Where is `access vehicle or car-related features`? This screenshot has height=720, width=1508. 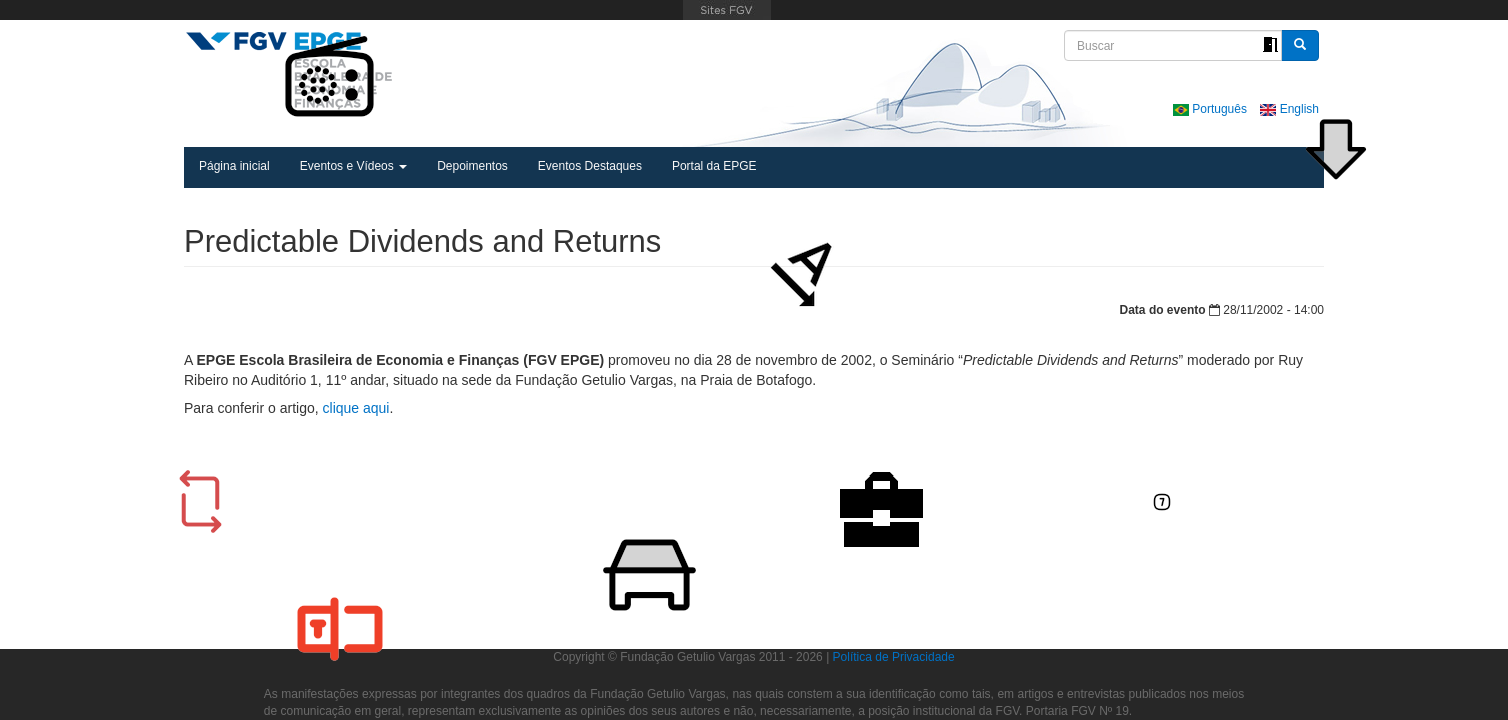 access vehicle or car-related features is located at coordinates (649, 576).